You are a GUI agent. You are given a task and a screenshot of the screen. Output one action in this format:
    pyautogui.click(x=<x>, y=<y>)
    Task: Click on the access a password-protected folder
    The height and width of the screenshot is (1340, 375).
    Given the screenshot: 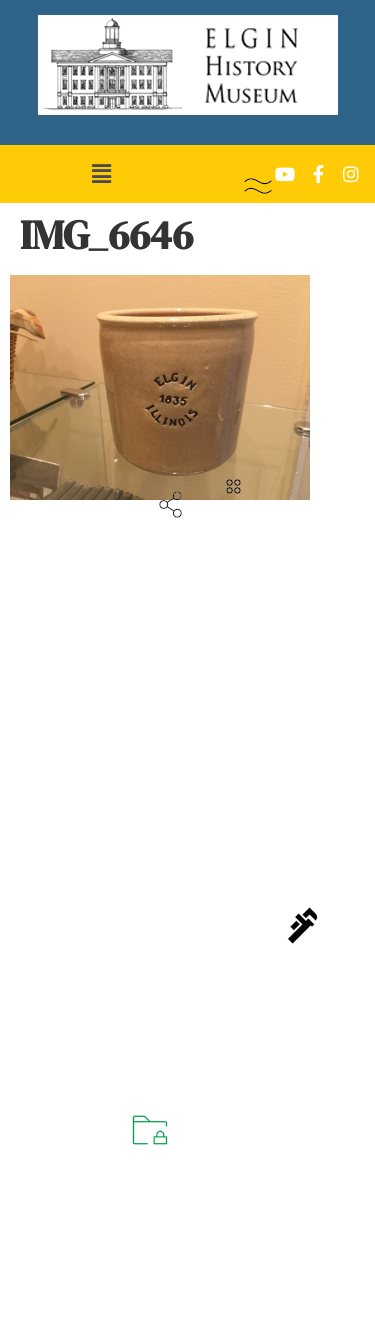 What is the action you would take?
    pyautogui.click(x=150, y=1130)
    